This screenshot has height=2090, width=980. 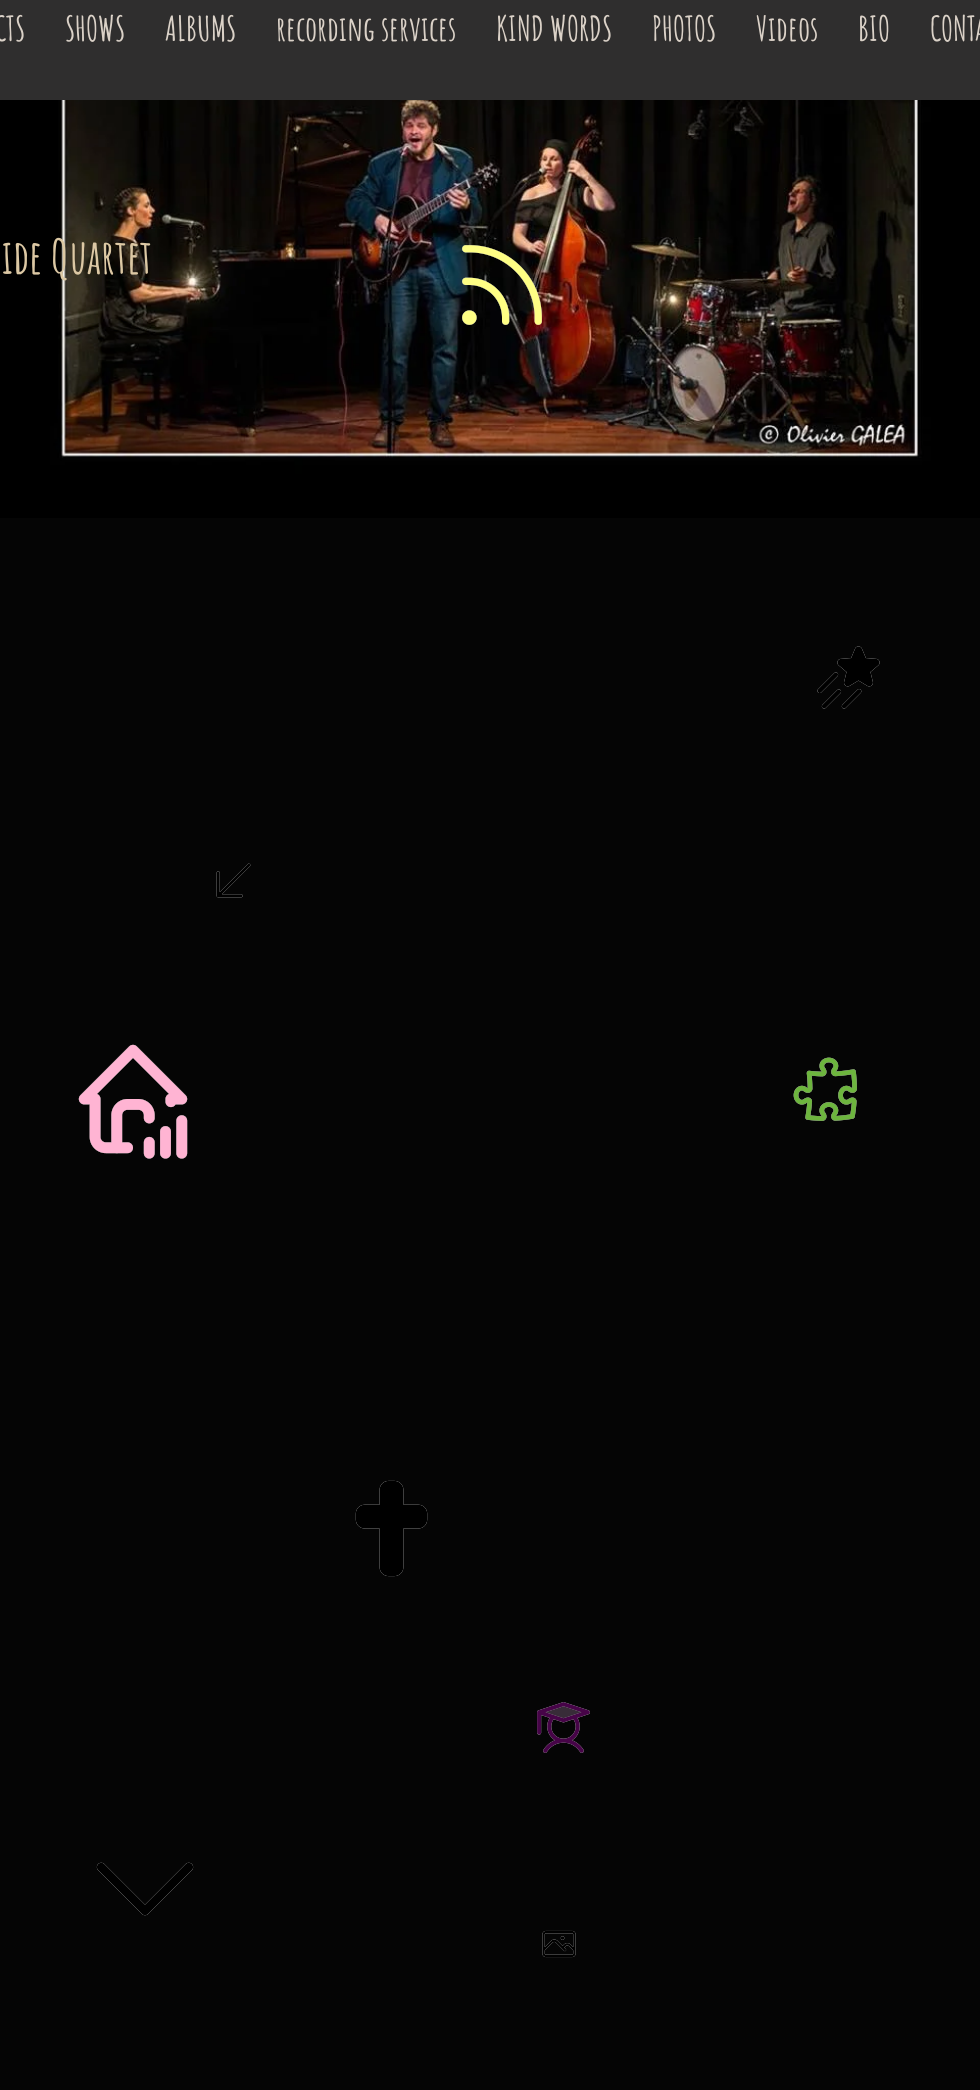 I want to click on smart home connectivity status, so click(x=133, y=1099).